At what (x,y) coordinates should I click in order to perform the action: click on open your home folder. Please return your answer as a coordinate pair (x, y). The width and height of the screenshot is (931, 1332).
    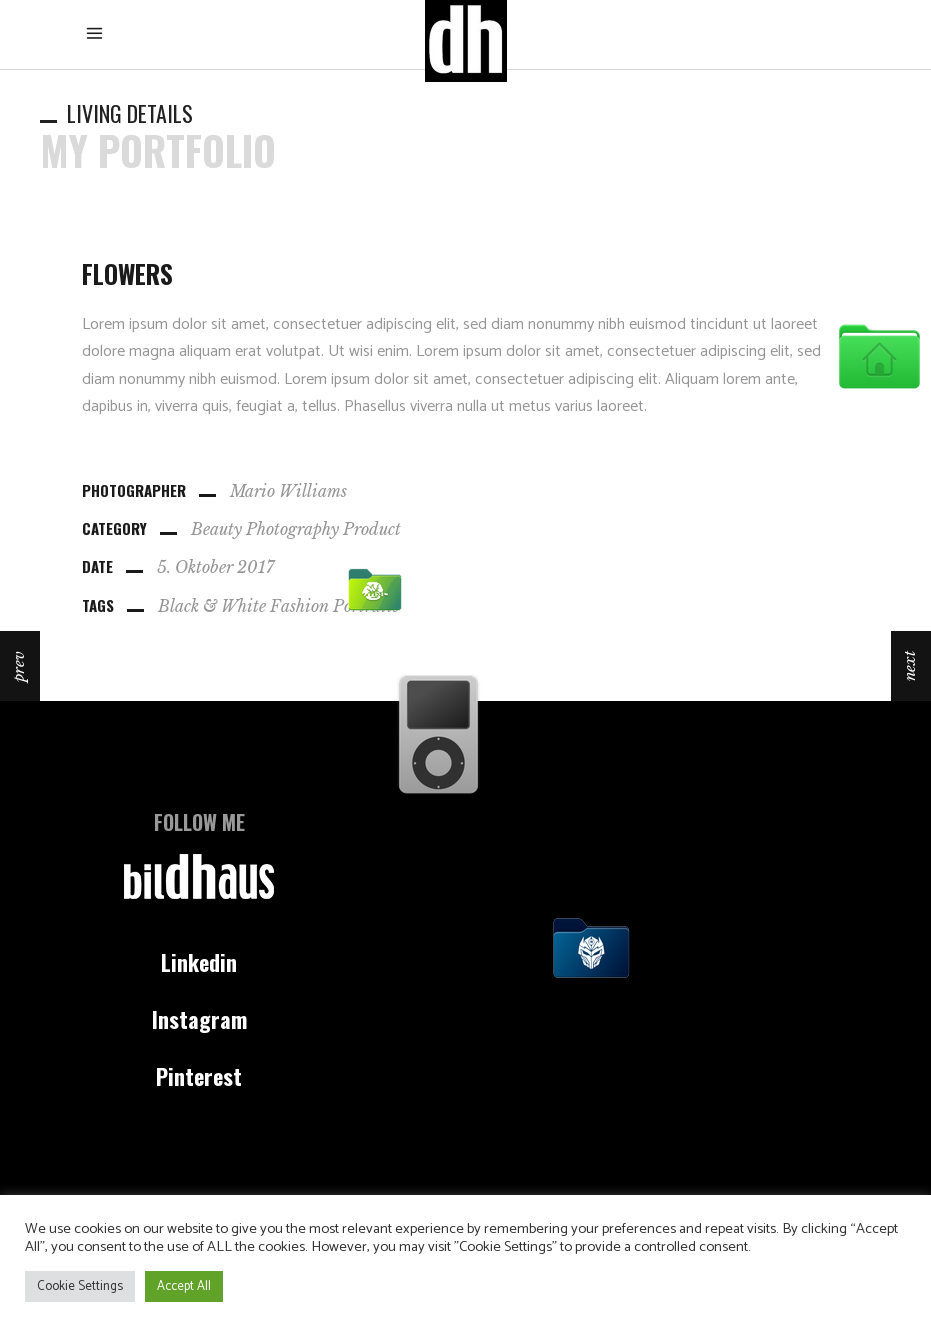
    Looking at the image, I should click on (879, 356).